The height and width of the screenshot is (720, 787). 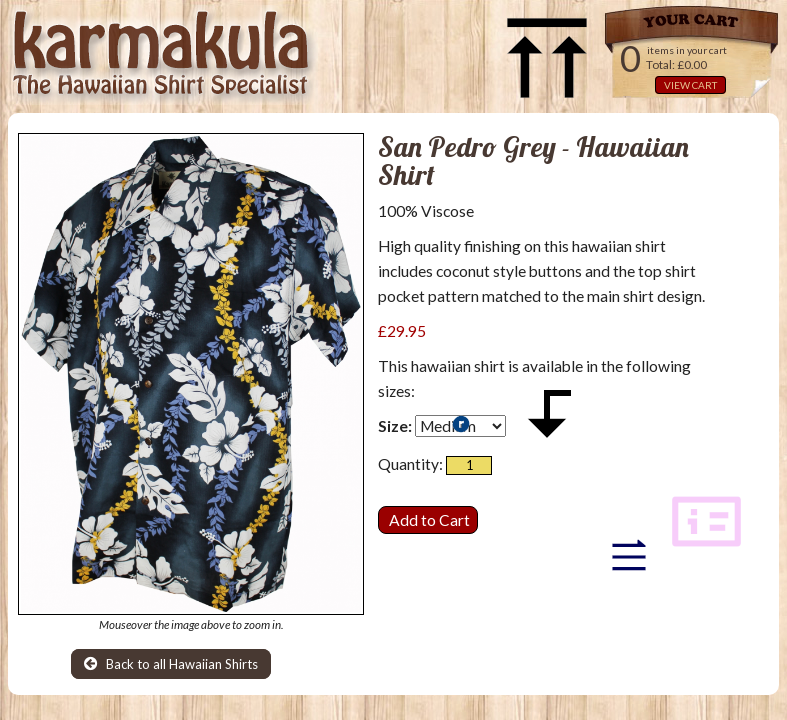 I want to click on view contact or business card details, so click(x=706, y=521).